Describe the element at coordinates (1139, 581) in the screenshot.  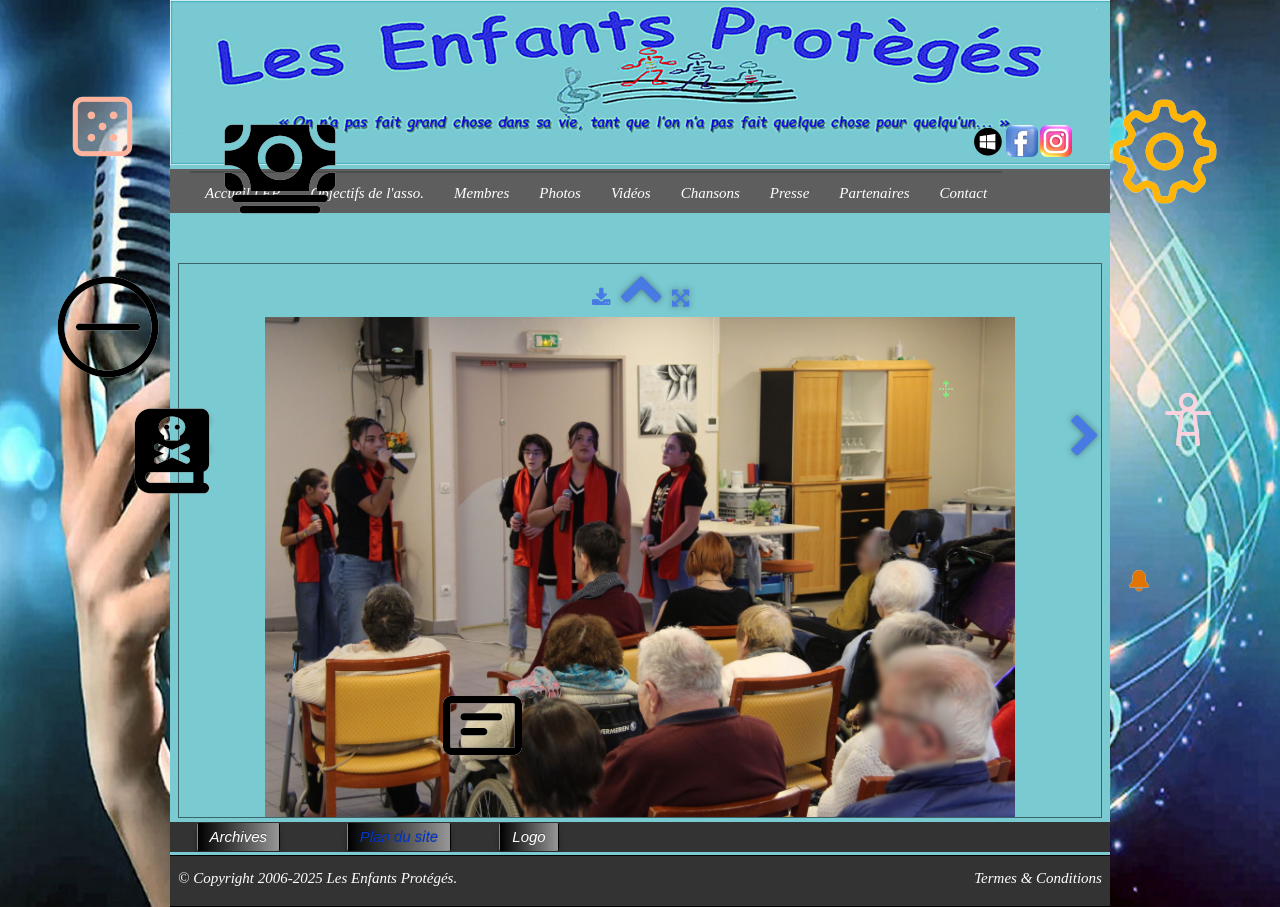
I see `view notifications` at that location.